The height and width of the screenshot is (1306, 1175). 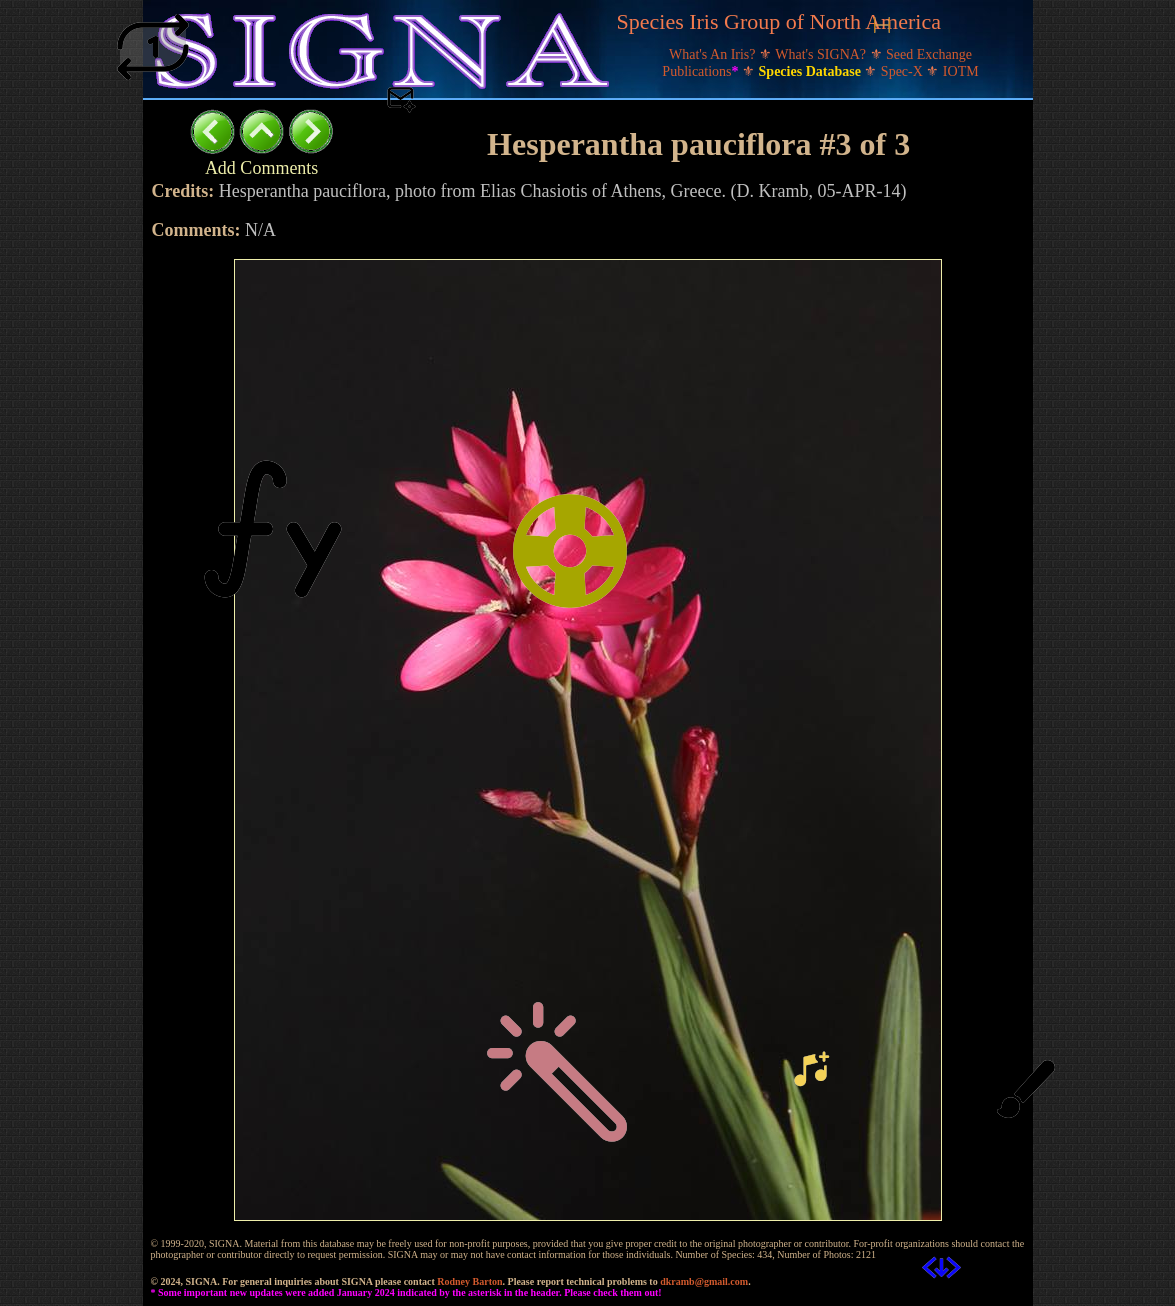 I want to click on AI-powered email or smart compose feature, so click(x=400, y=97).